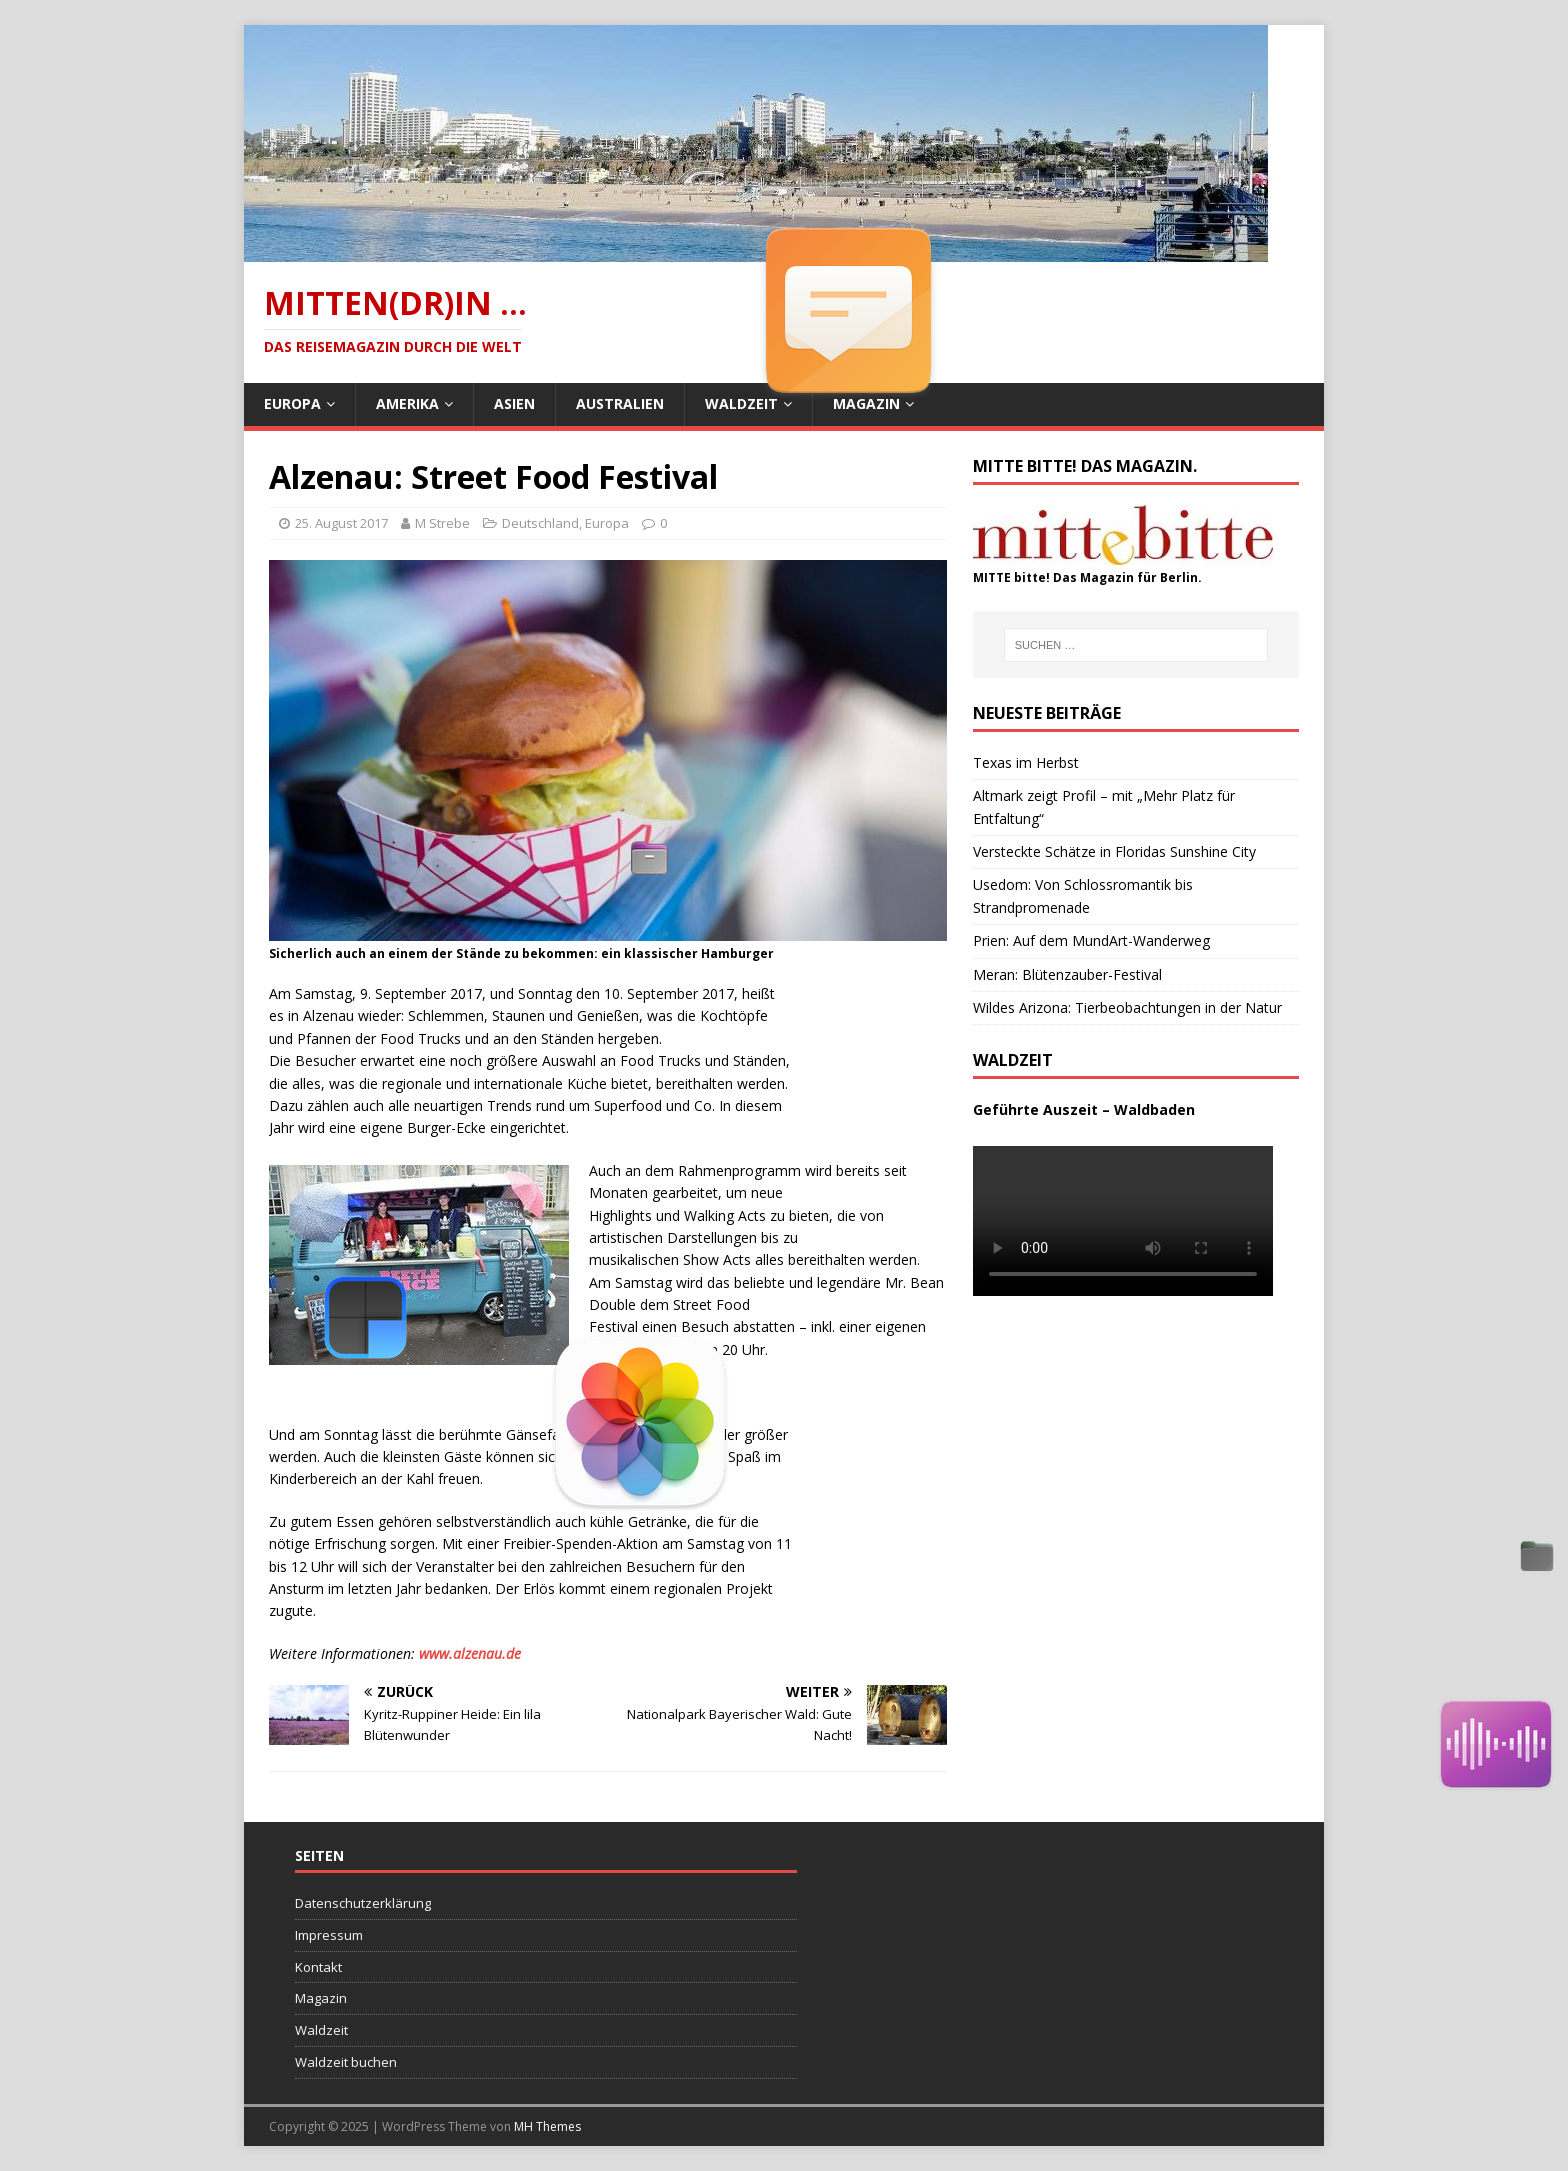  What do you see at coordinates (1496, 1744) in the screenshot?
I see `open the audio recorder app` at bounding box center [1496, 1744].